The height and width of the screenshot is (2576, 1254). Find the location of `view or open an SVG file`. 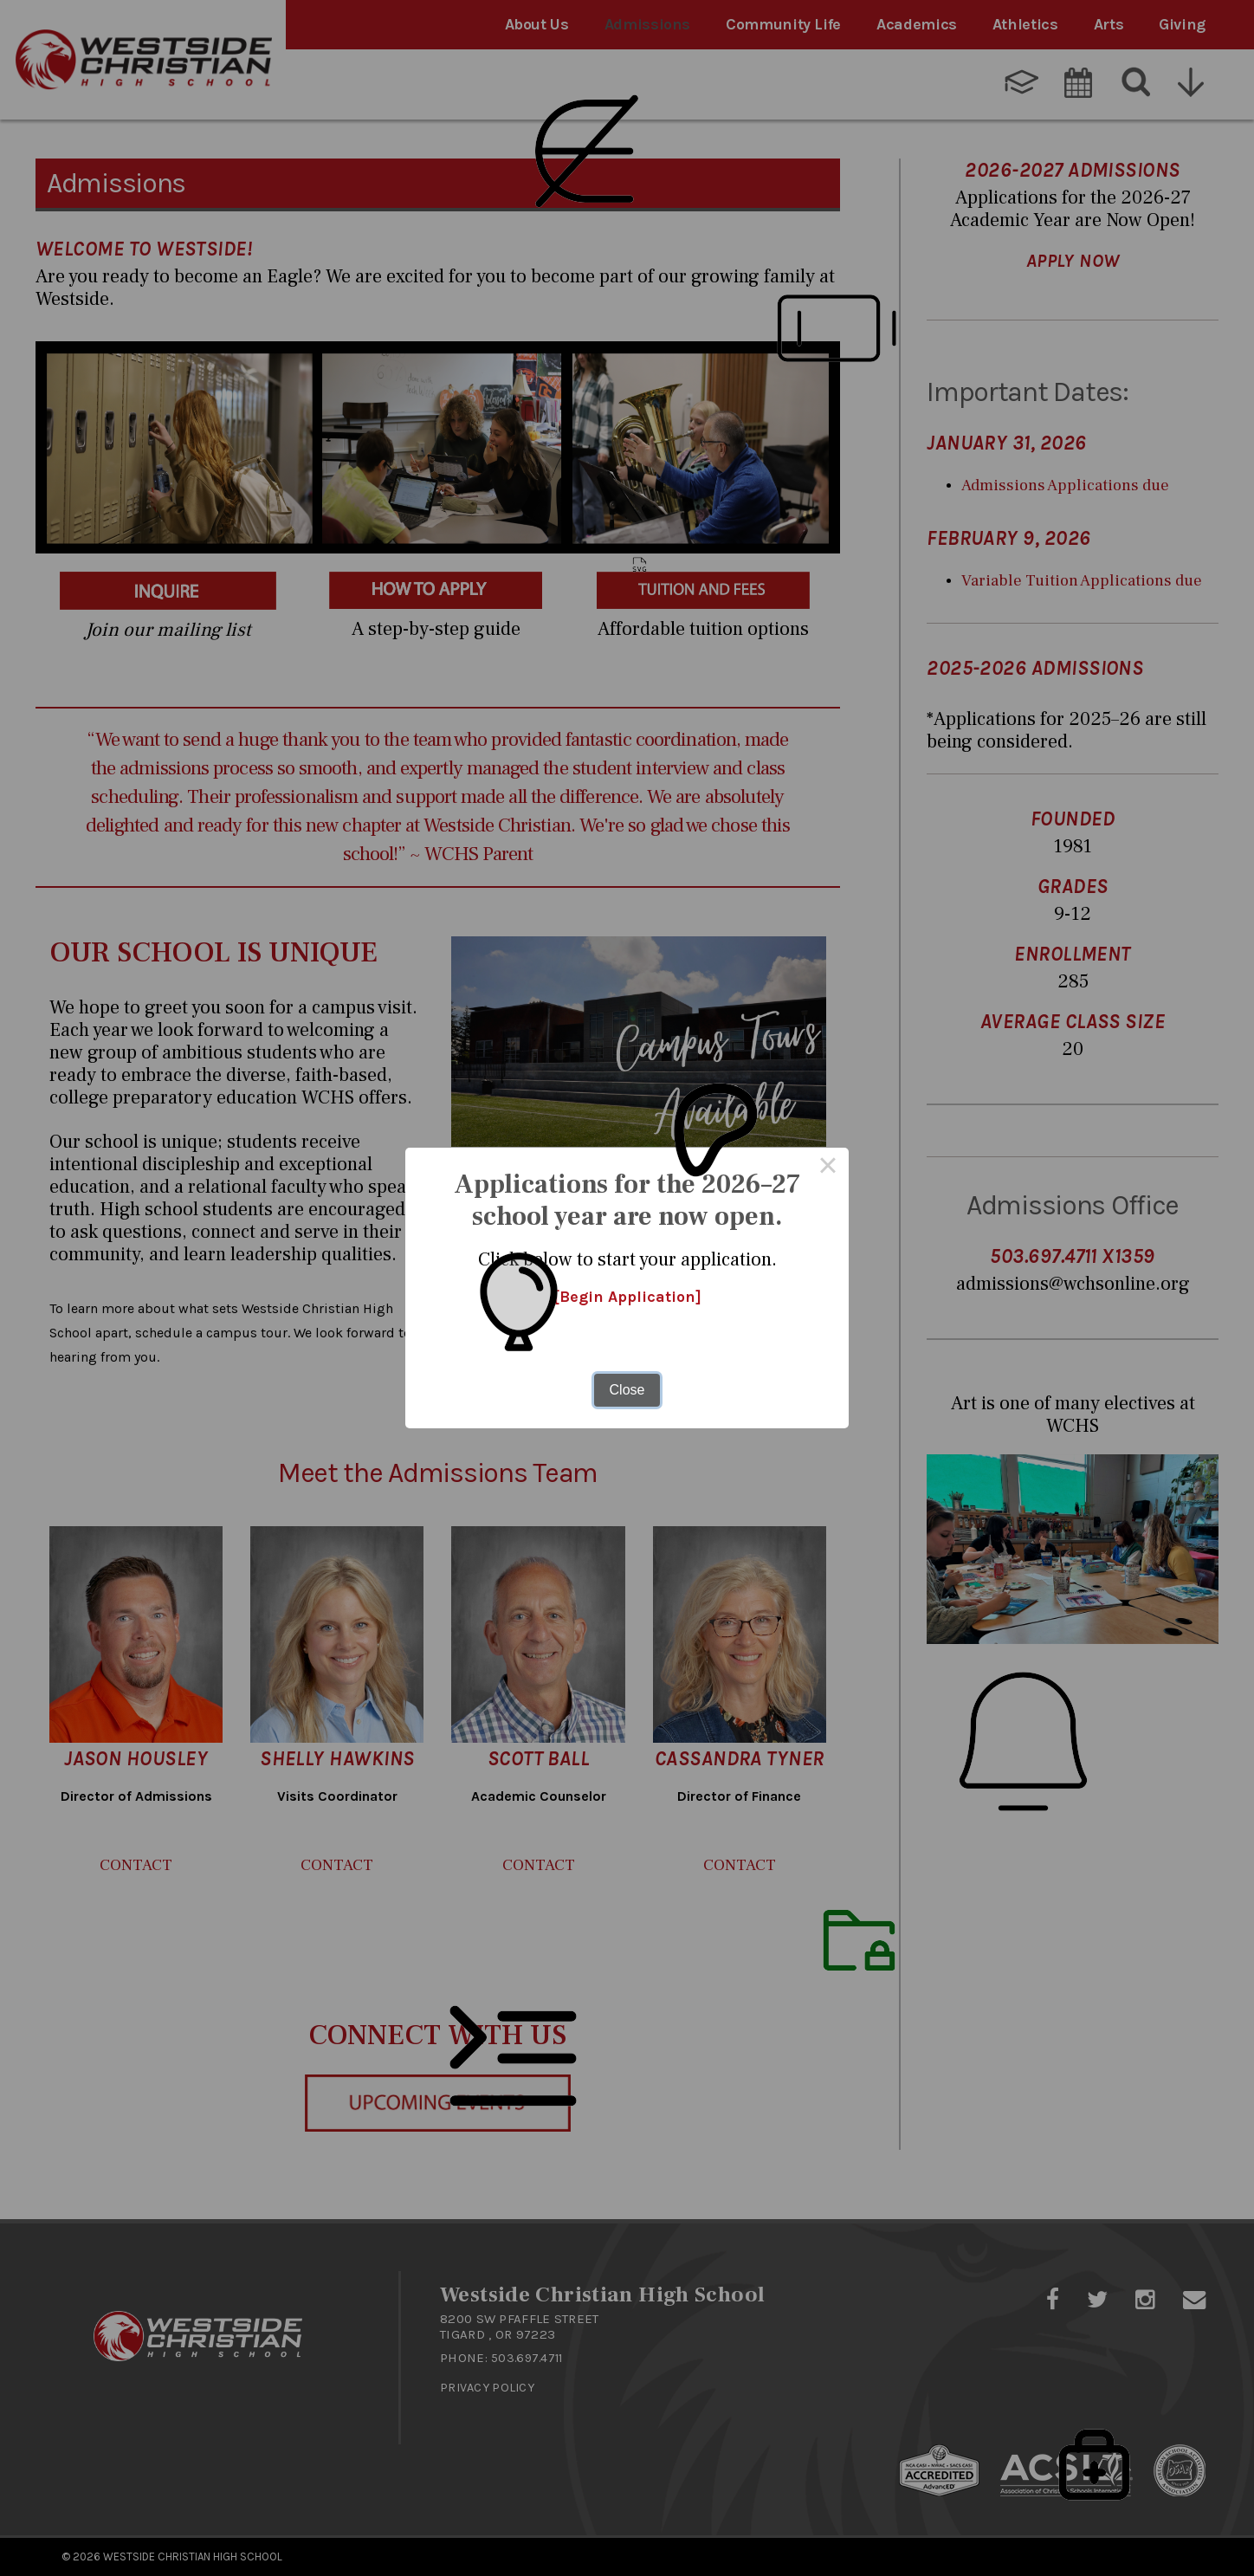

view or open an SVG file is located at coordinates (639, 565).